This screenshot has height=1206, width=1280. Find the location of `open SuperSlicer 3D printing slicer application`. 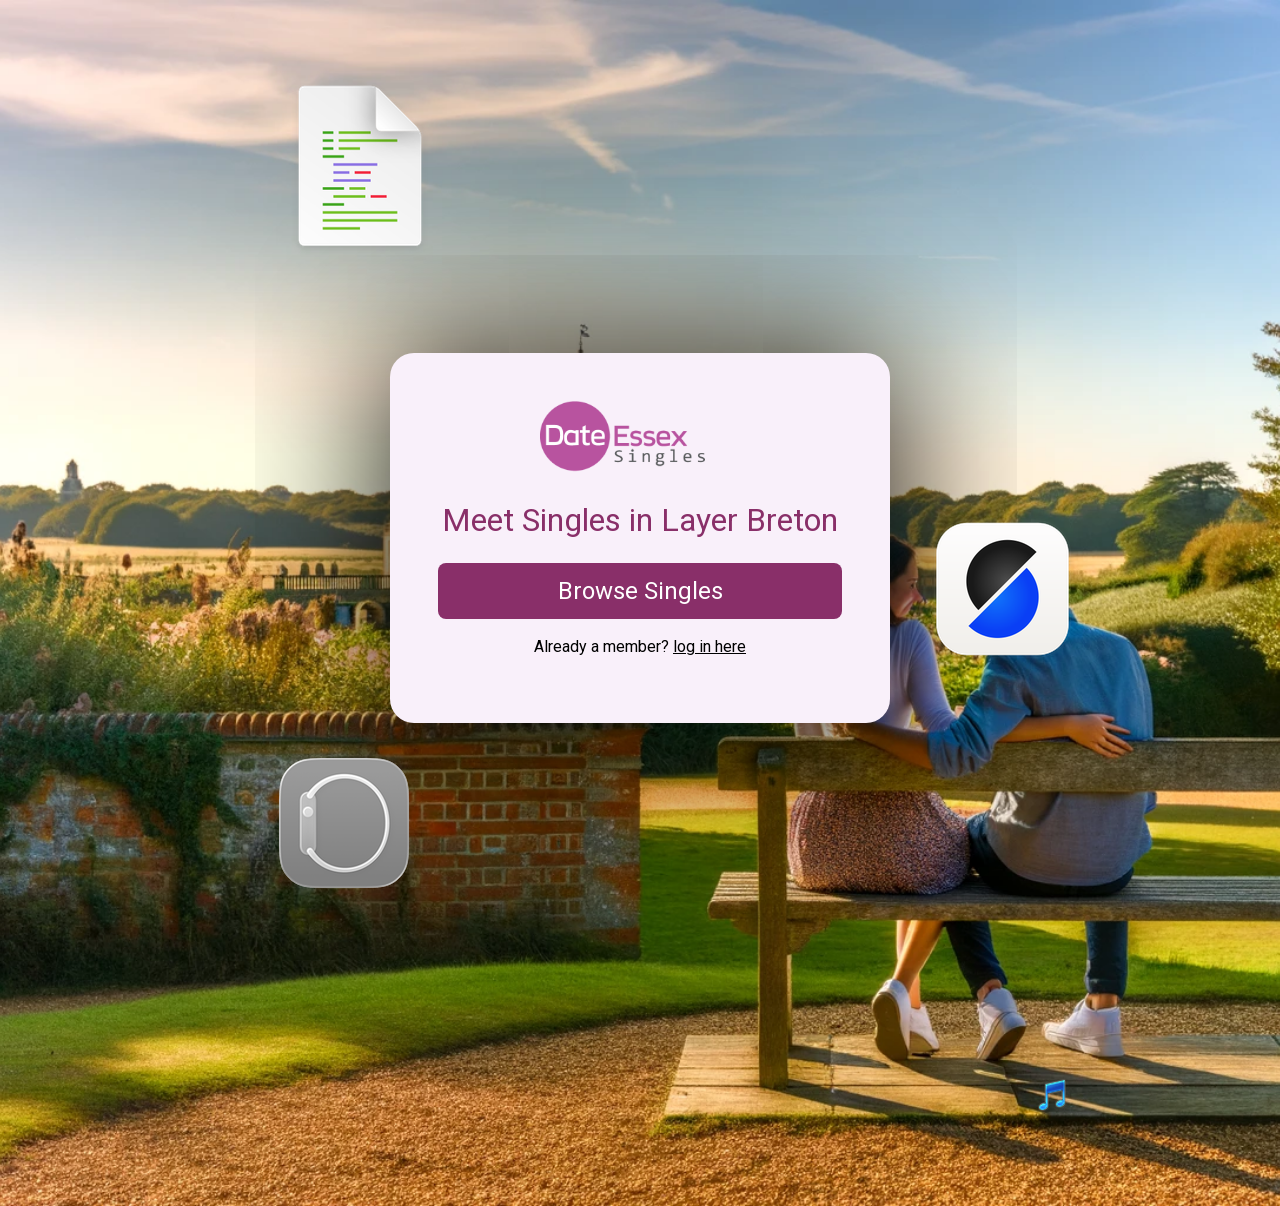

open SuperSlicer 3D printing slicer application is located at coordinates (1002, 588).